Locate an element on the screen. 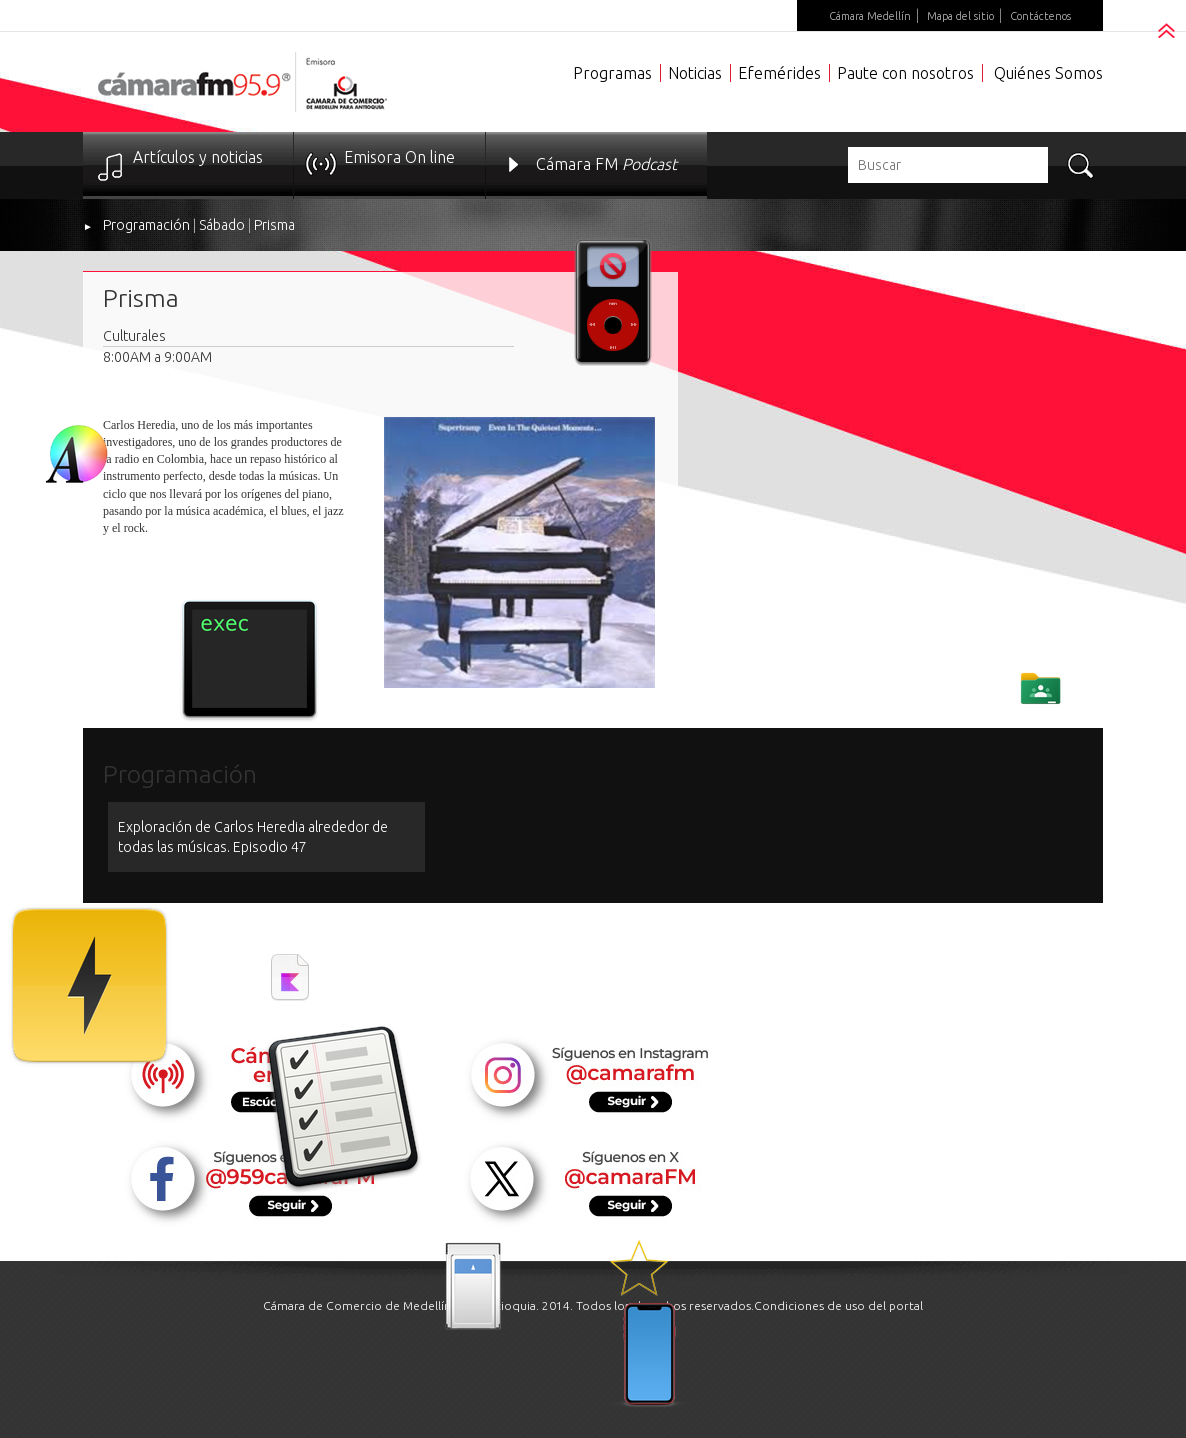  customize font and color settings is located at coordinates (76, 449).